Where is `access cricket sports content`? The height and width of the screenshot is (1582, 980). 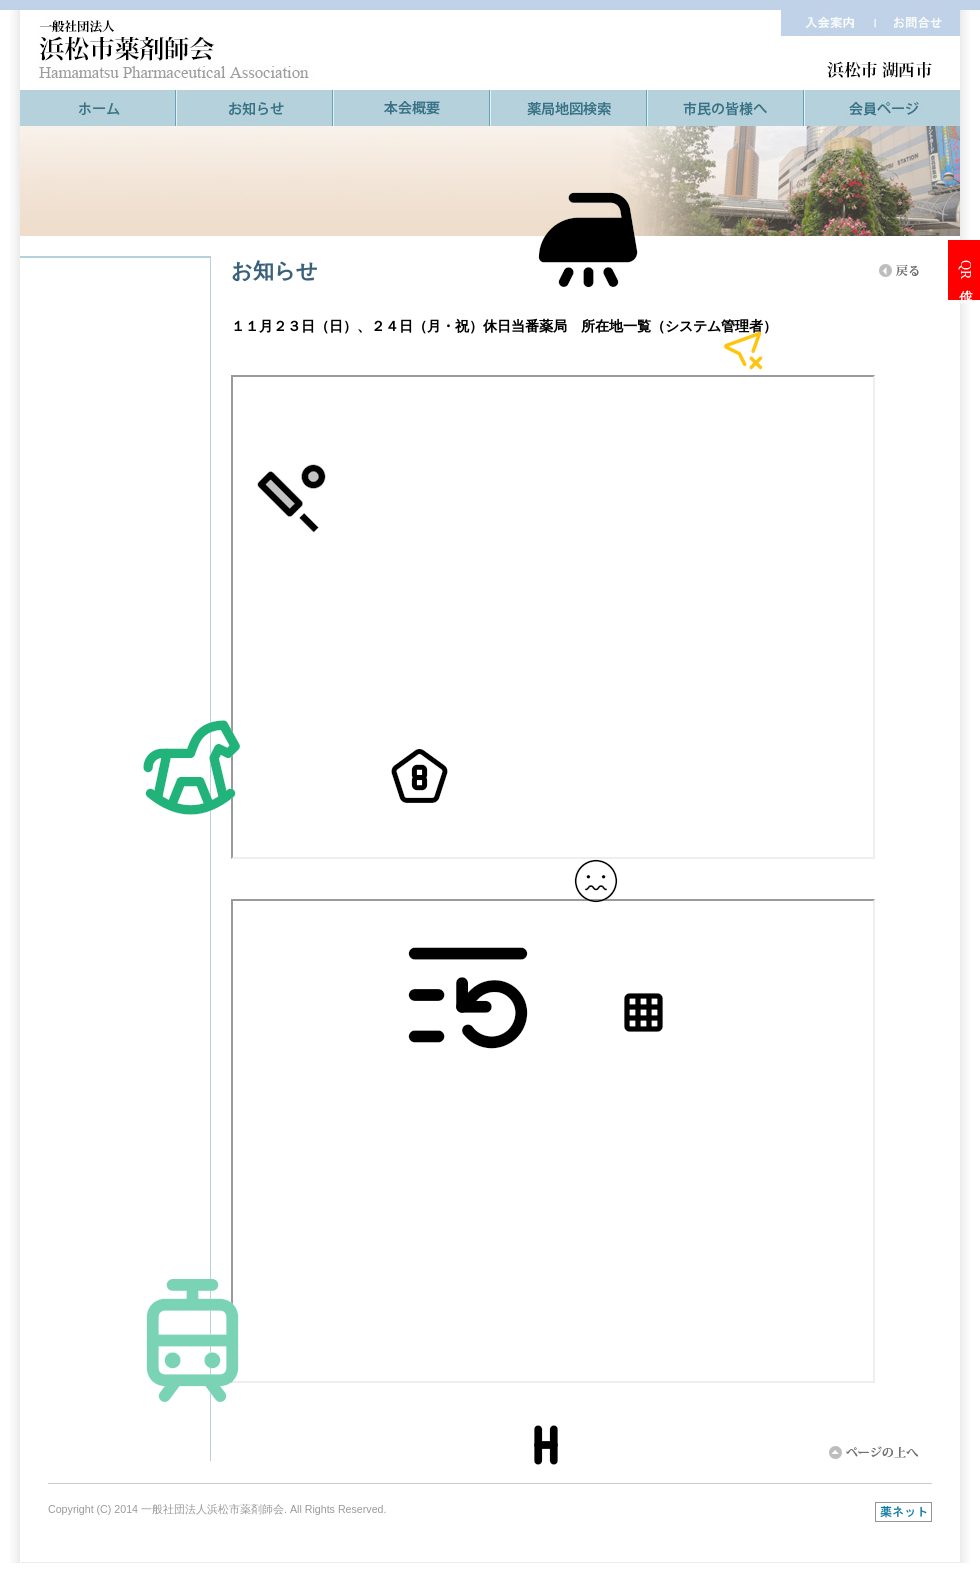
access cricket sports content is located at coordinates (291, 498).